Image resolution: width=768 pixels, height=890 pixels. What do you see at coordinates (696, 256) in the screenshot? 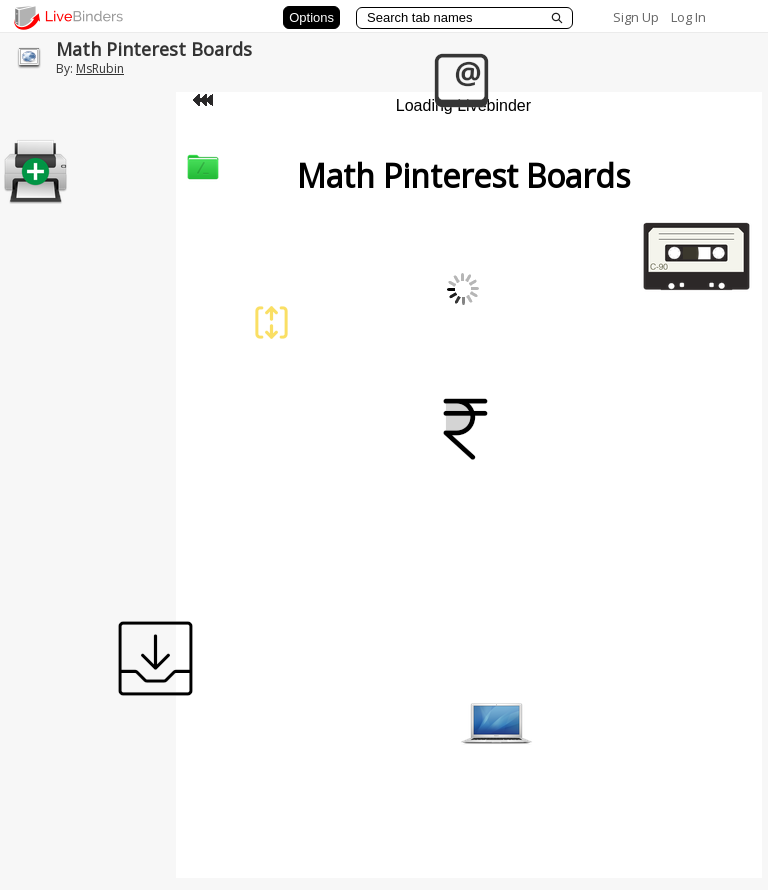
I see `indicates terminal session recording is active` at bounding box center [696, 256].